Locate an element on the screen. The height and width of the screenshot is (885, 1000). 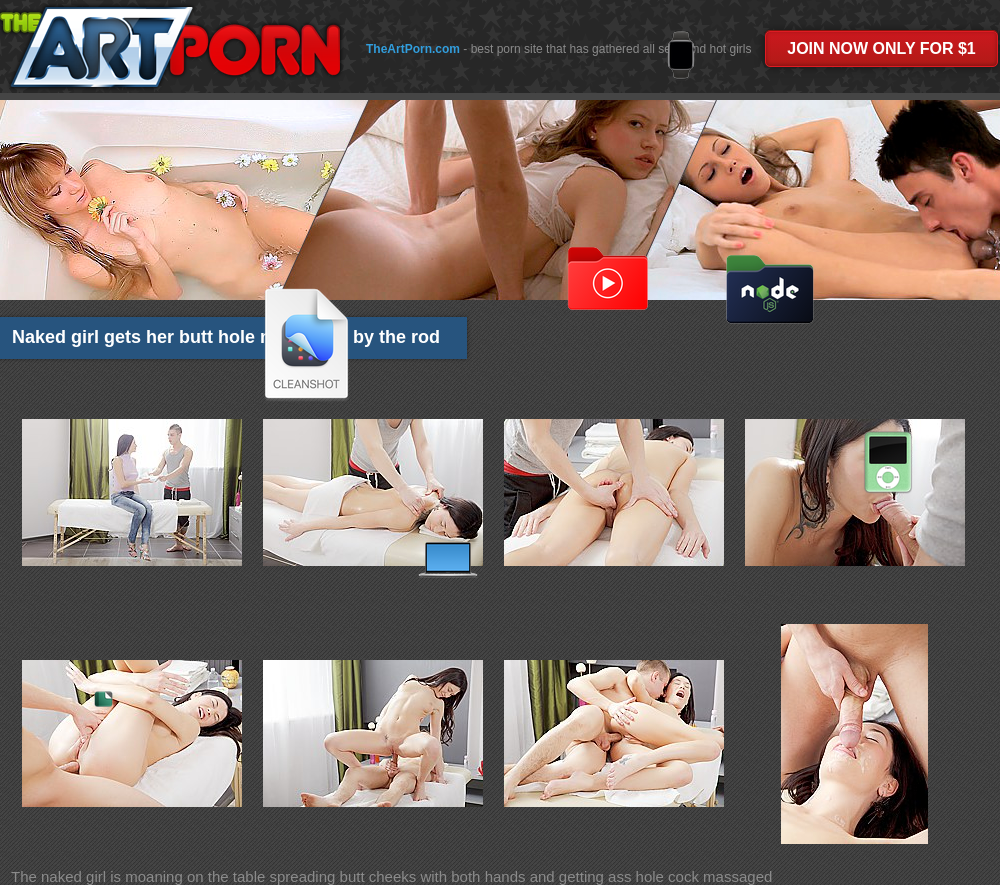
iPod nano device in green is located at coordinates (888, 448).